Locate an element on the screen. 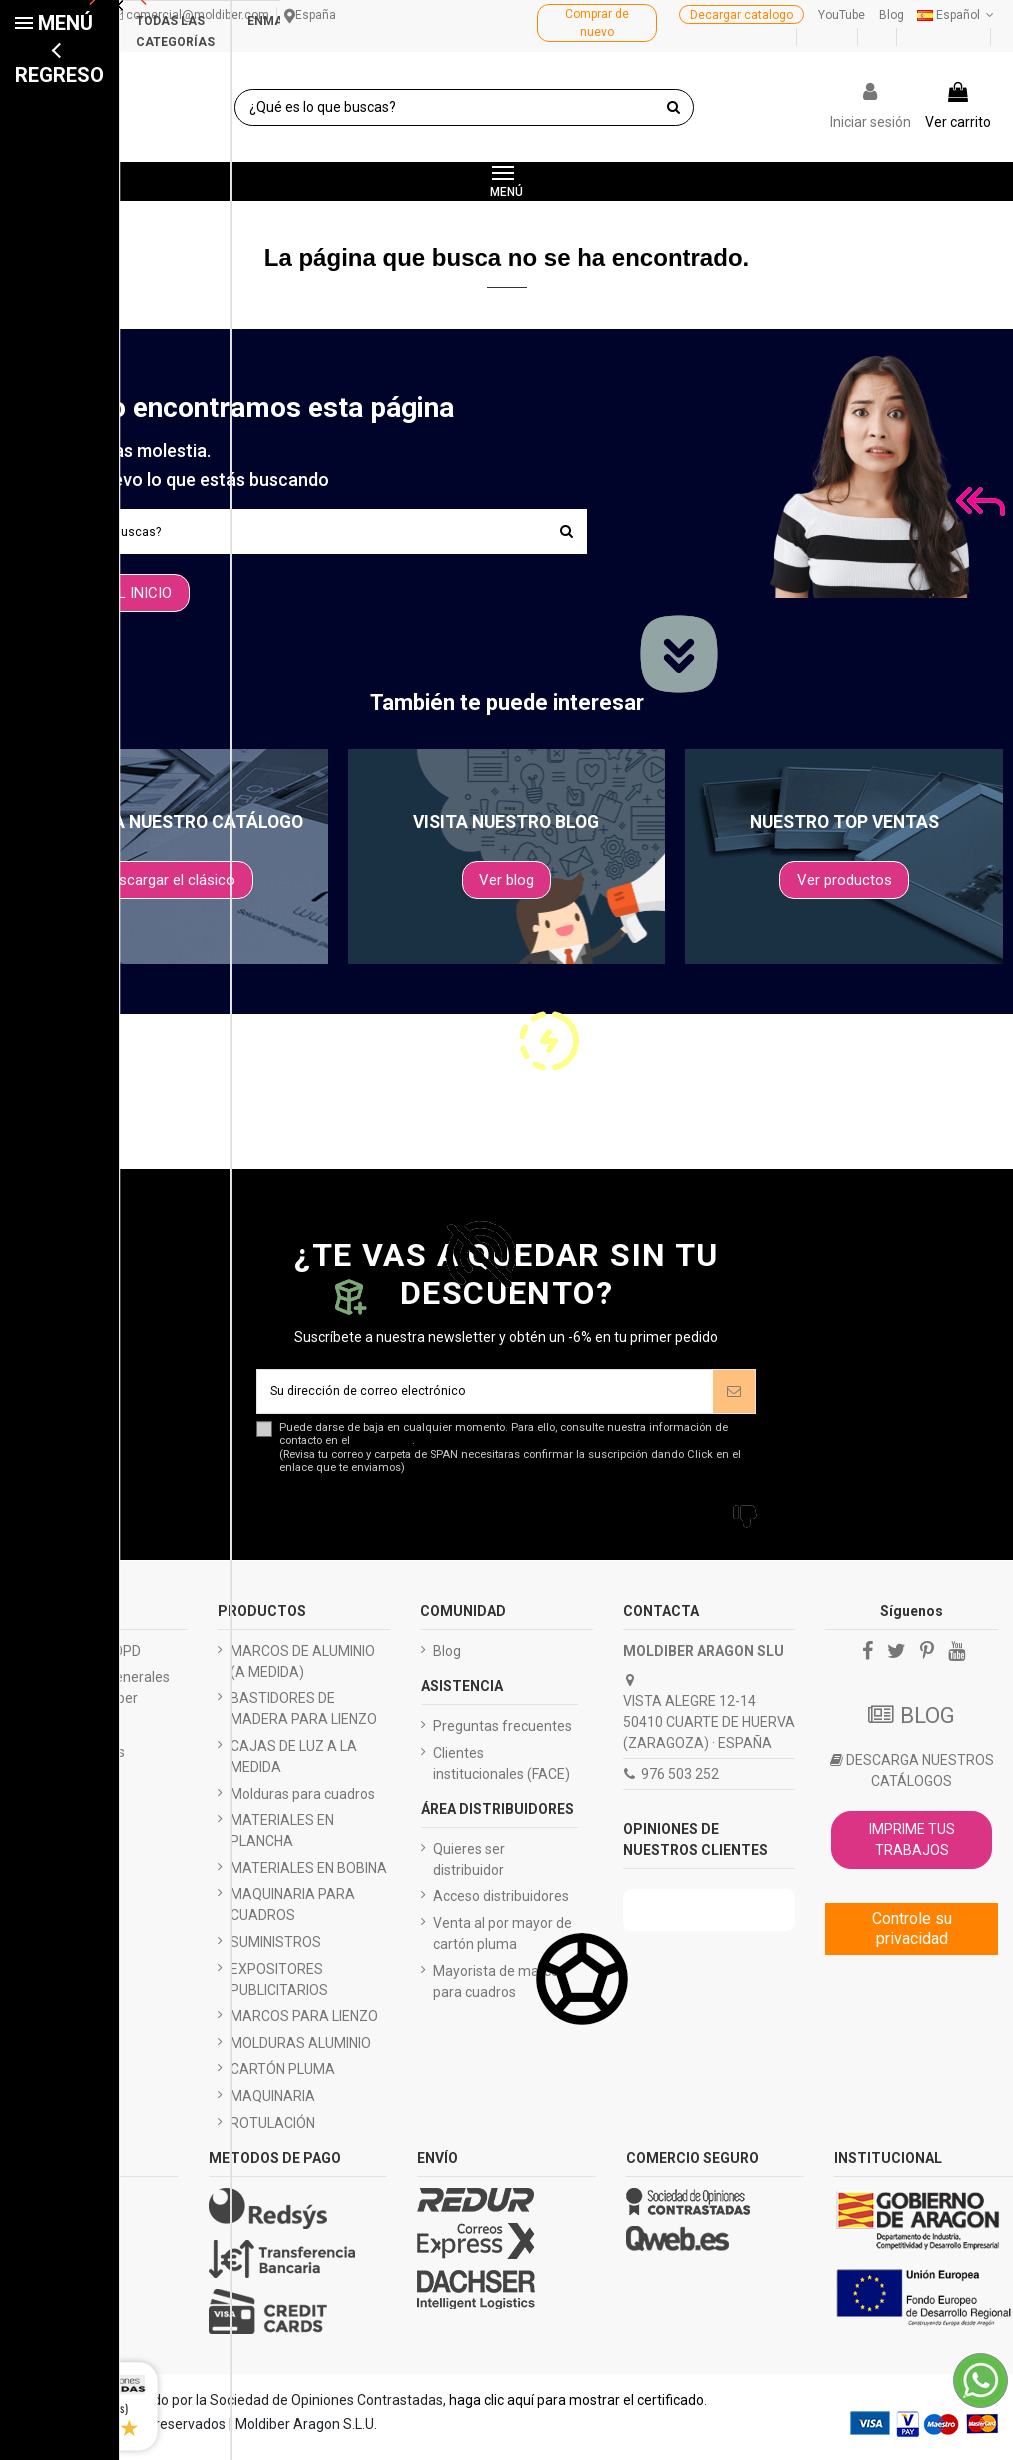  add a new 3D object or model is located at coordinates (349, 1297).